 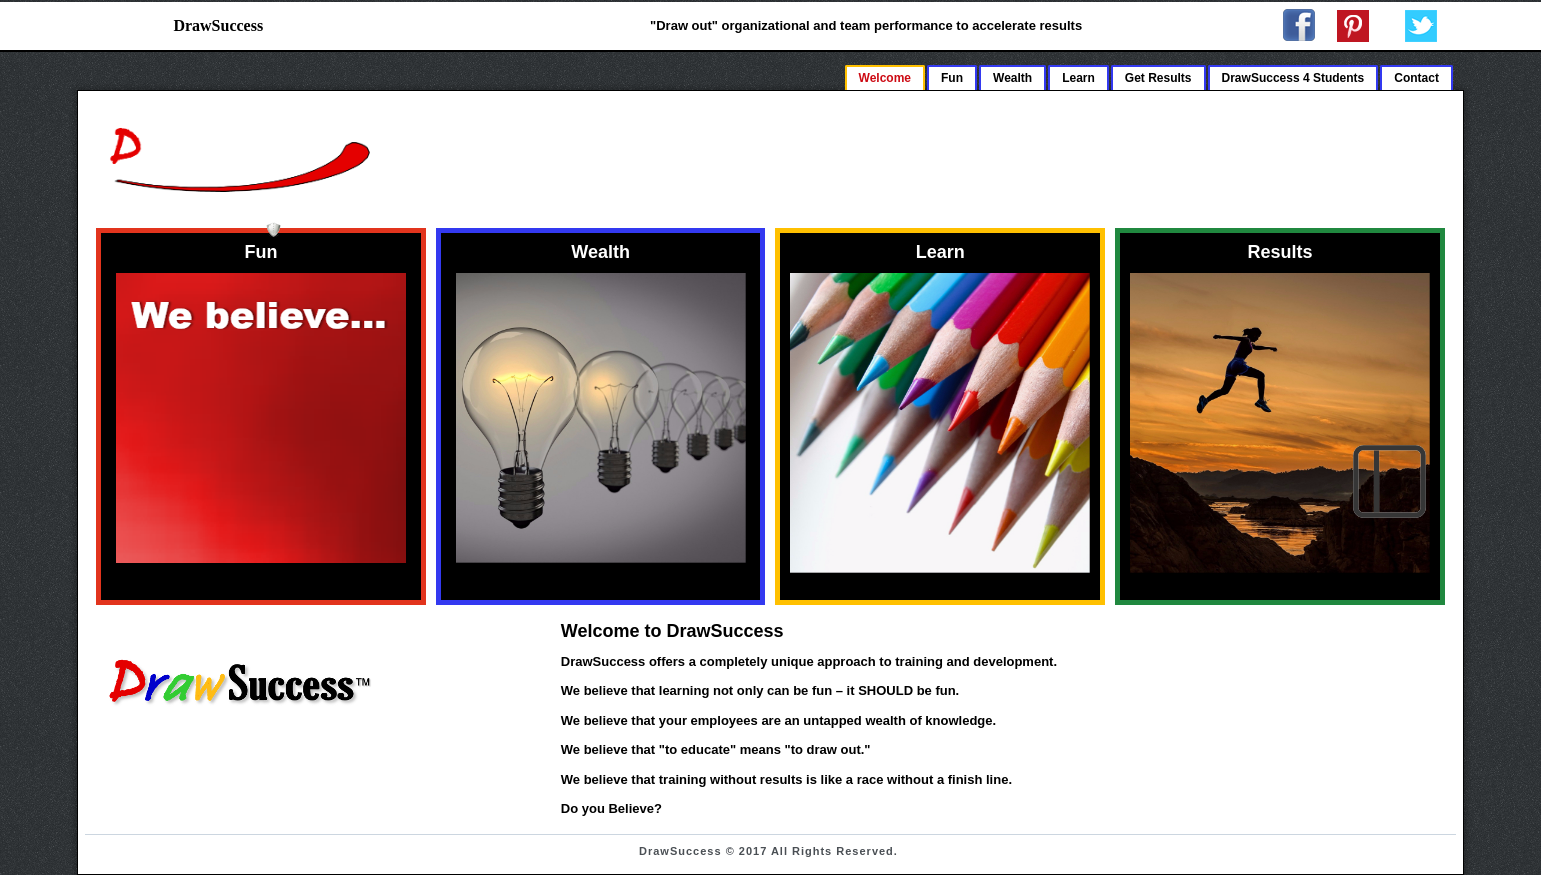 What do you see at coordinates (1389, 481) in the screenshot?
I see `toggle sidebar panel visibility` at bounding box center [1389, 481].